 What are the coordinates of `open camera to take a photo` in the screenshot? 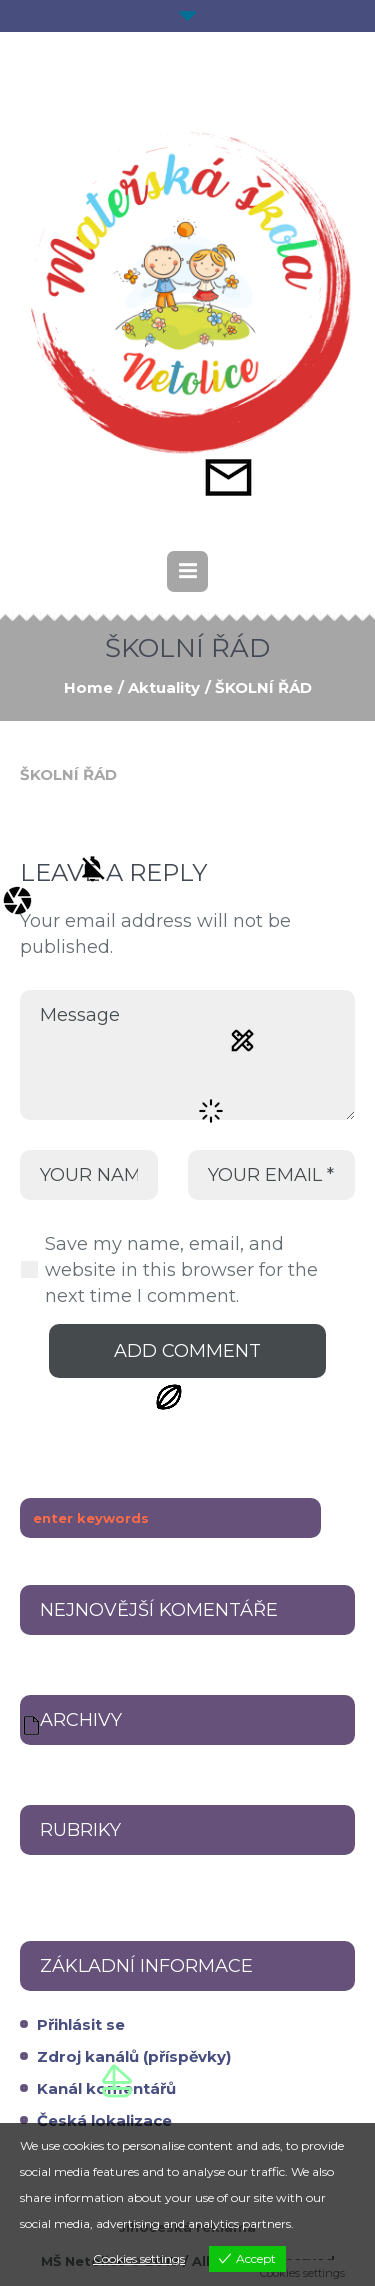 It's located at (17, 900).